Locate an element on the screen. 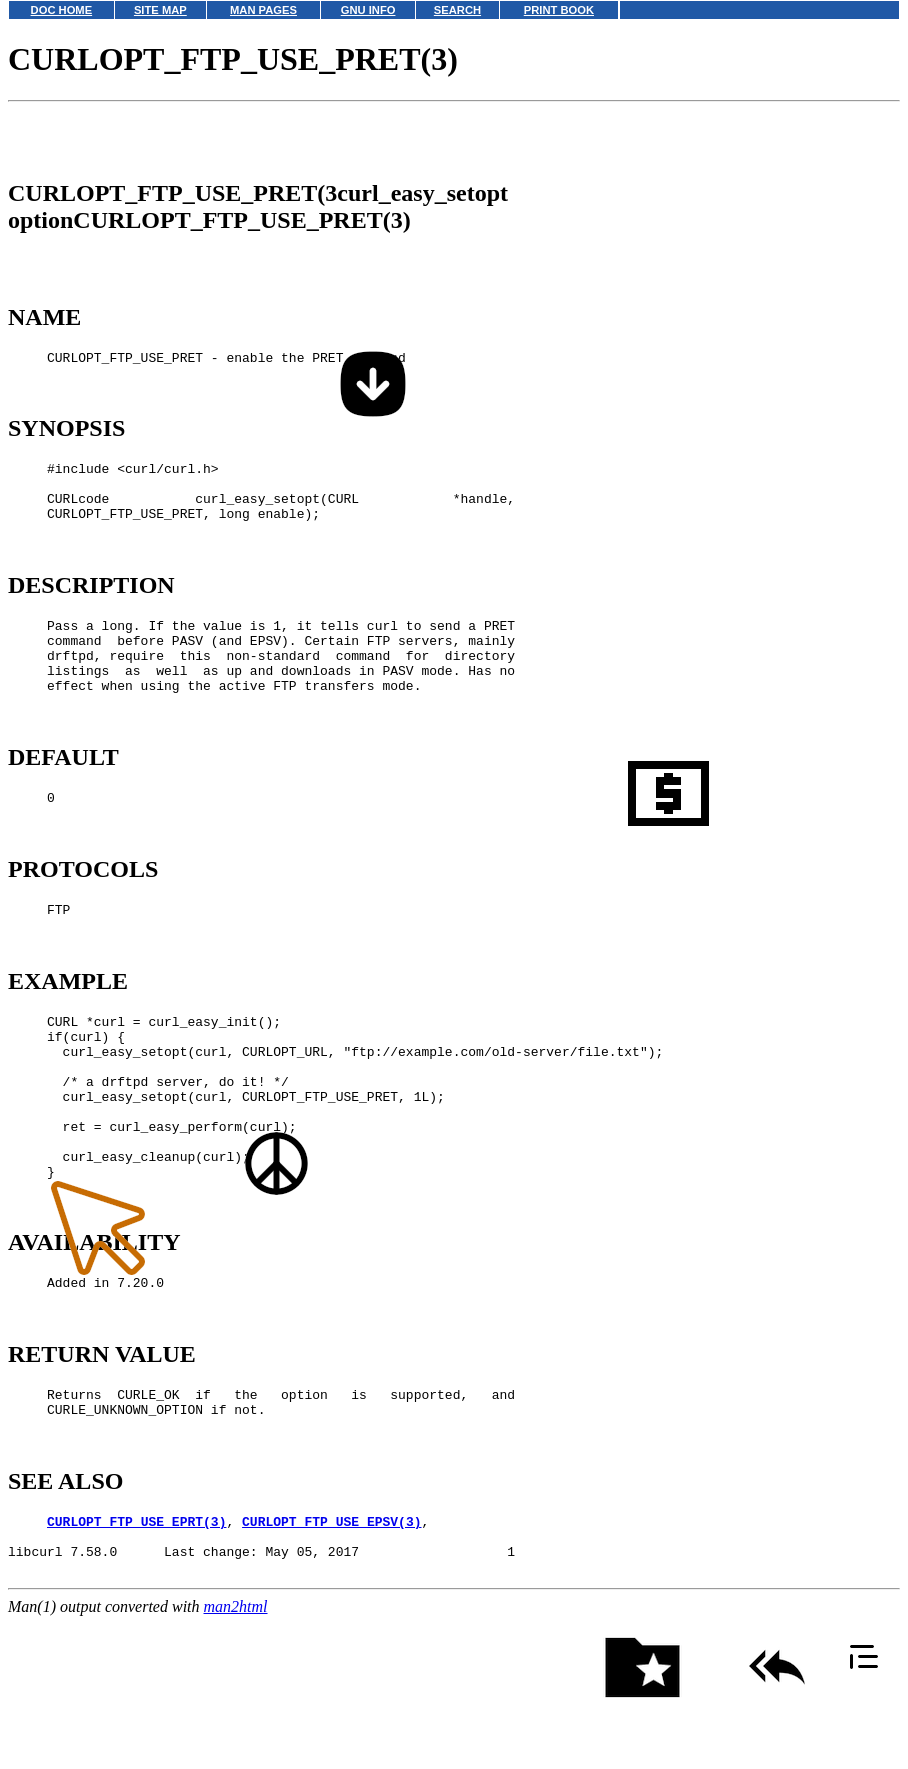 The height and width of the screenshot is (1769, 908). find nearby ATMs or cash machines is located at coordinates (668, 793).